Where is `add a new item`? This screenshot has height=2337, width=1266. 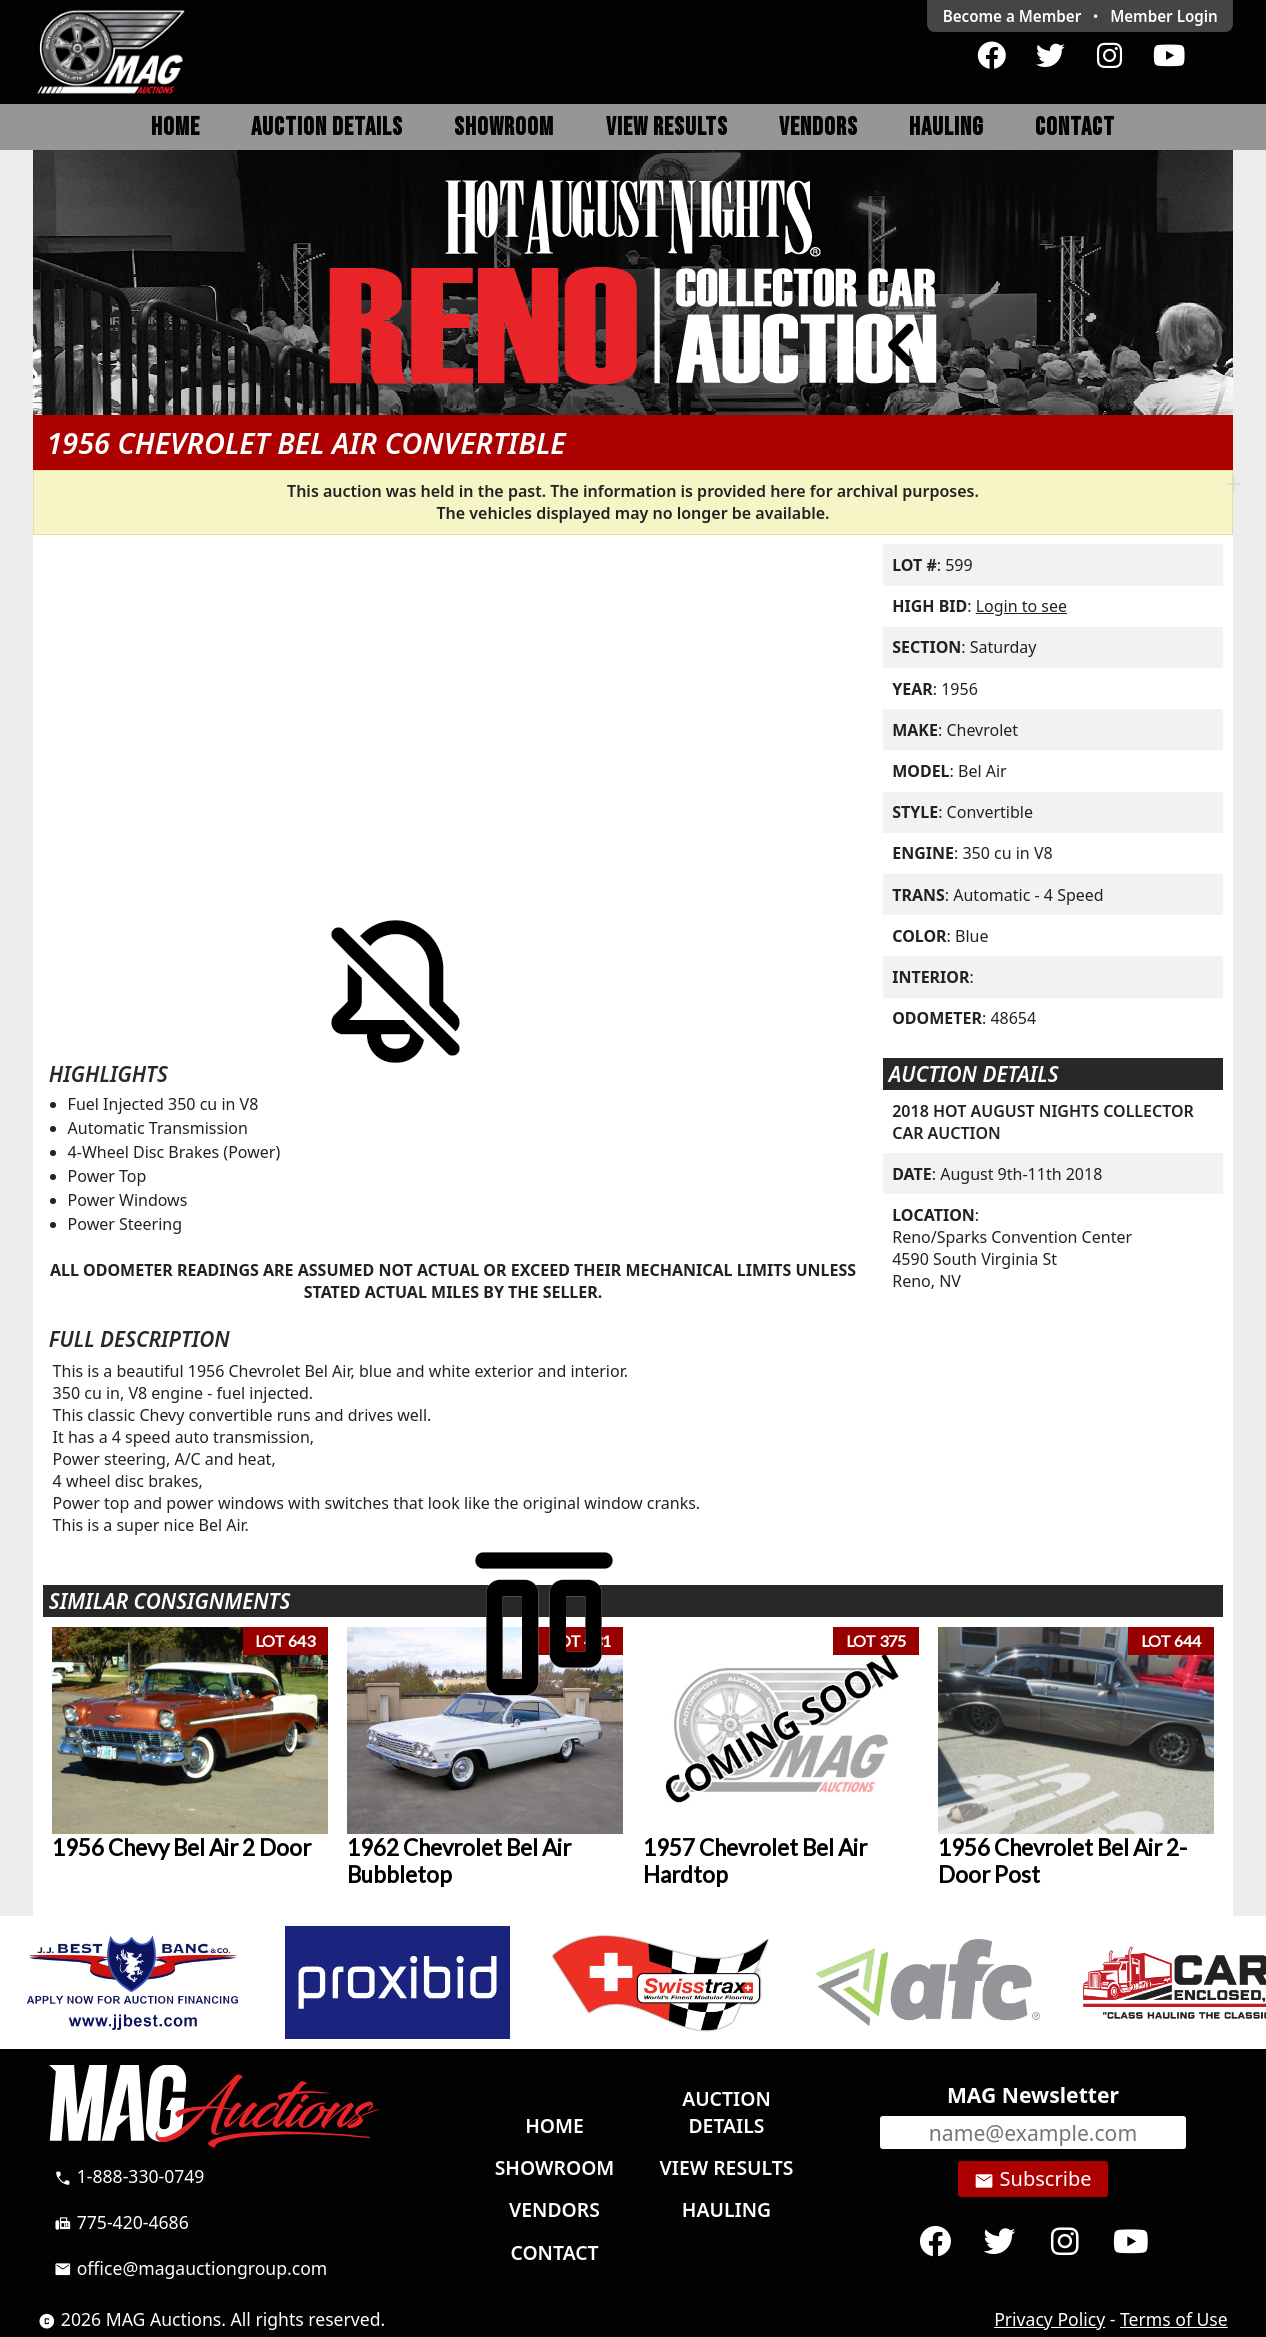 add a new item is located at coordinates (1234, 484).